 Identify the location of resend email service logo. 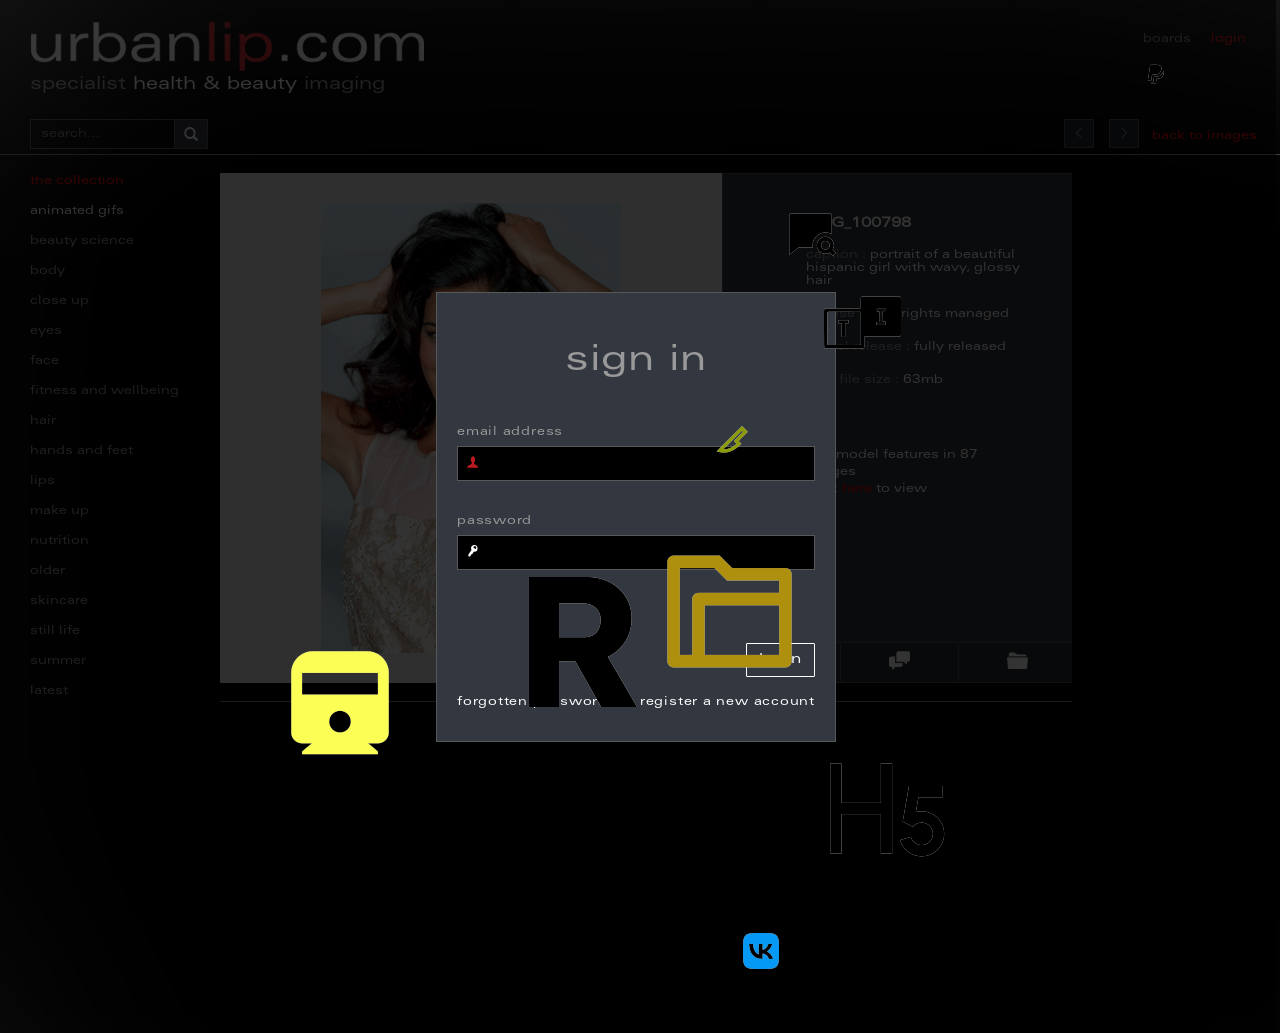
(583, 642).